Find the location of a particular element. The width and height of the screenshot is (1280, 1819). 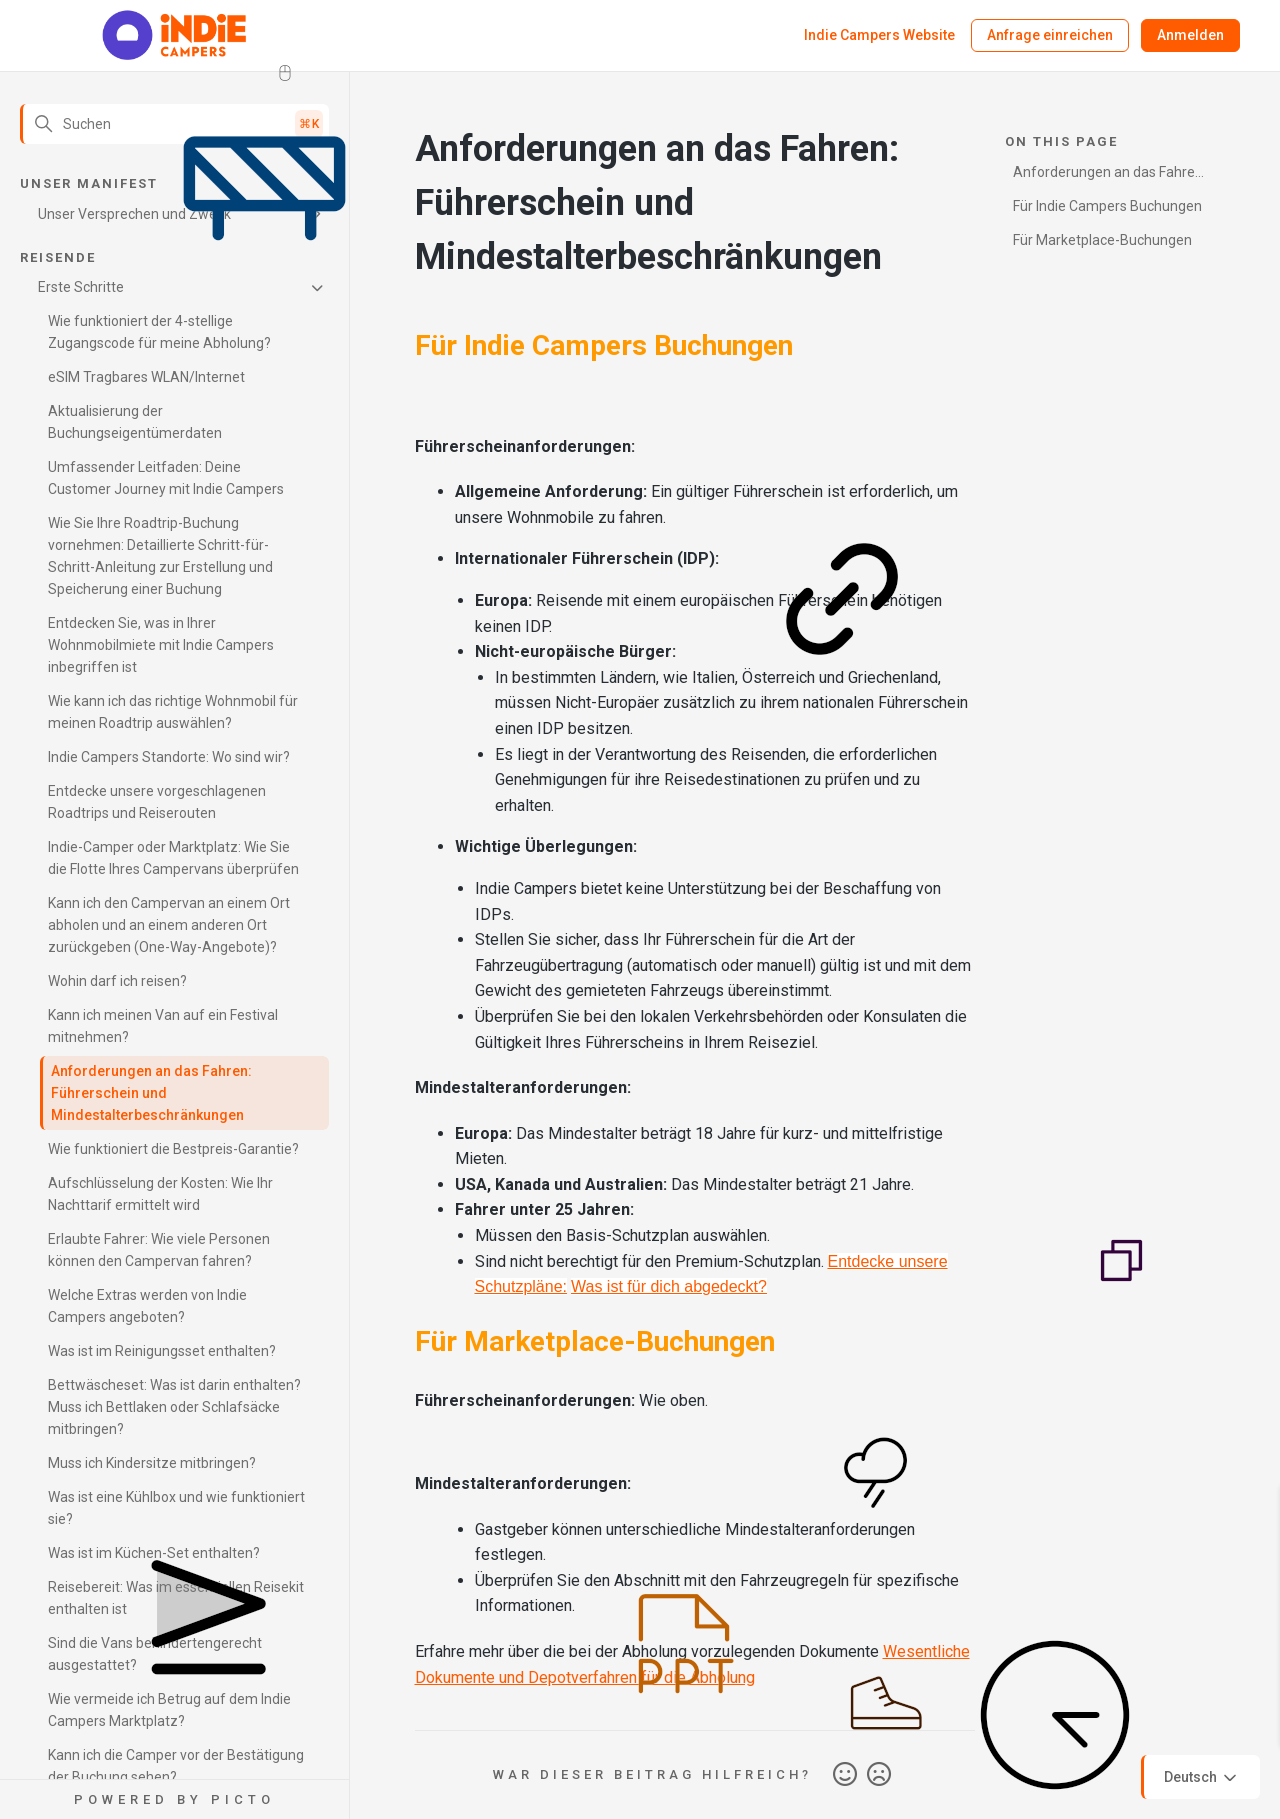

view afternoon schedule or events is located at coordinates (1055, 1715).